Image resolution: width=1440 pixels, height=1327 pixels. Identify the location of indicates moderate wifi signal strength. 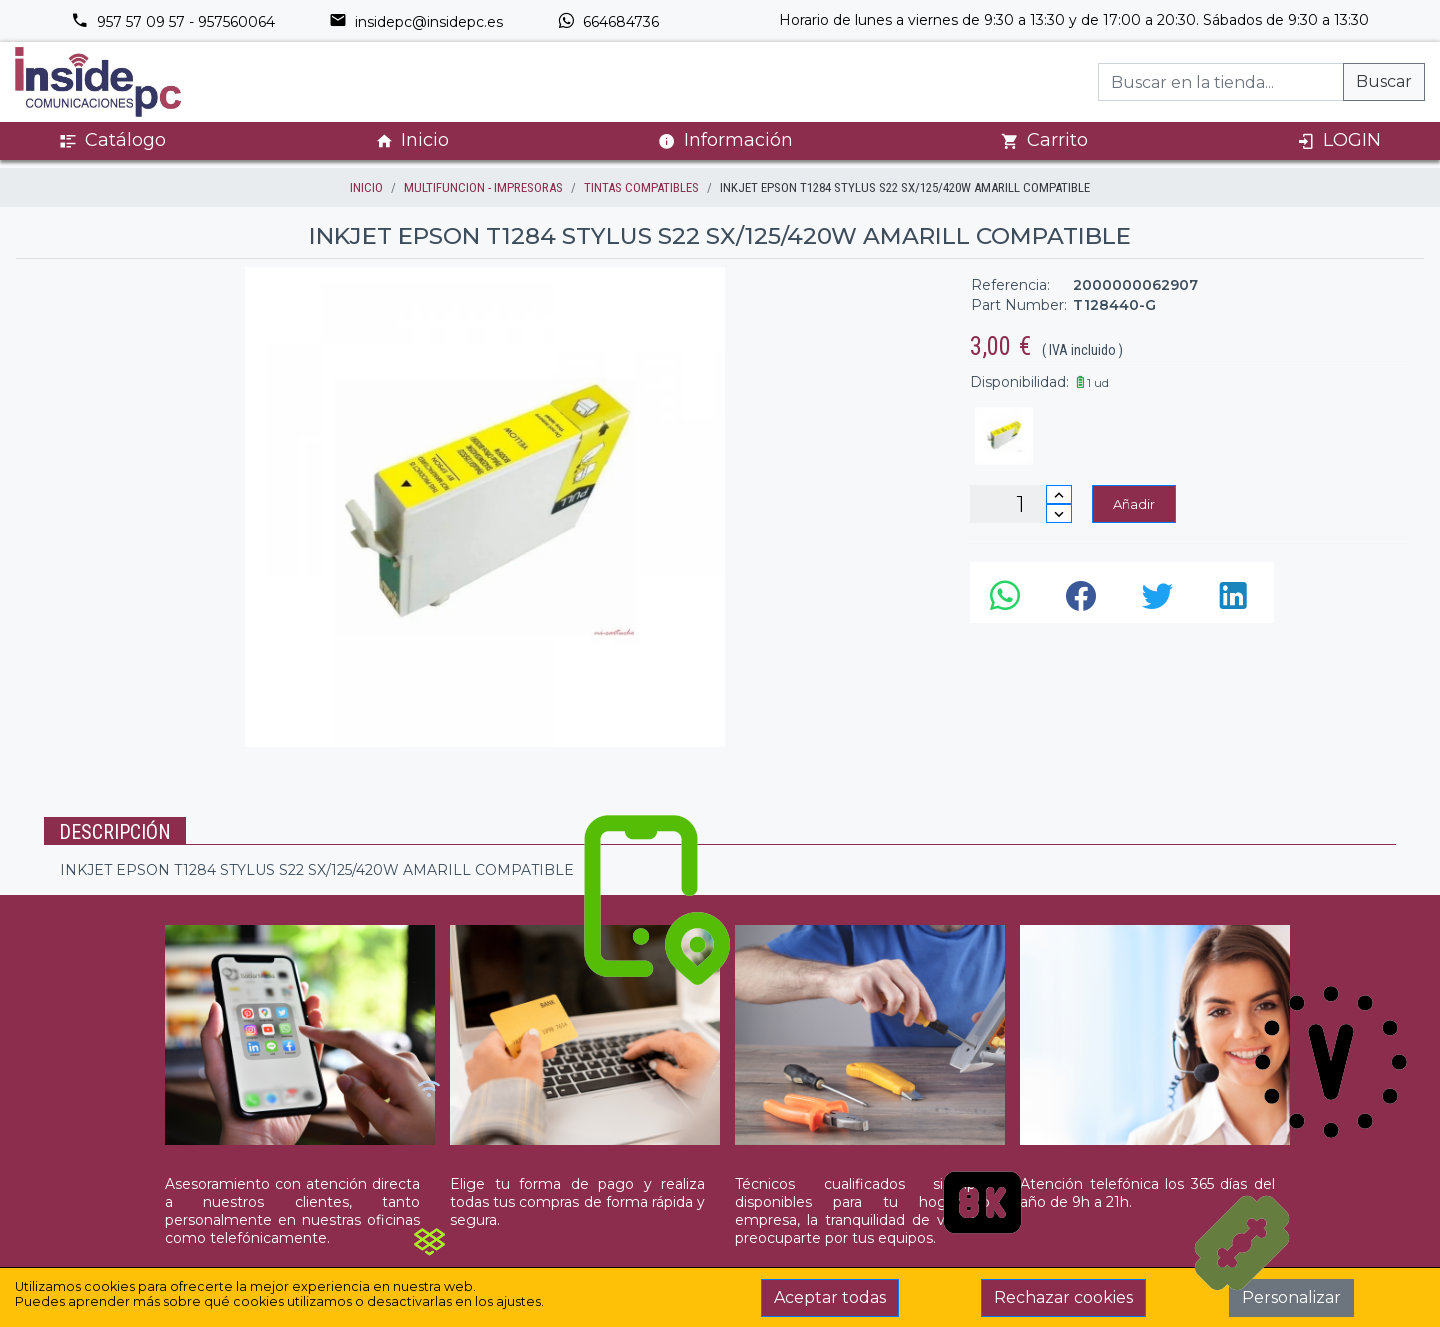
(429, 1085).